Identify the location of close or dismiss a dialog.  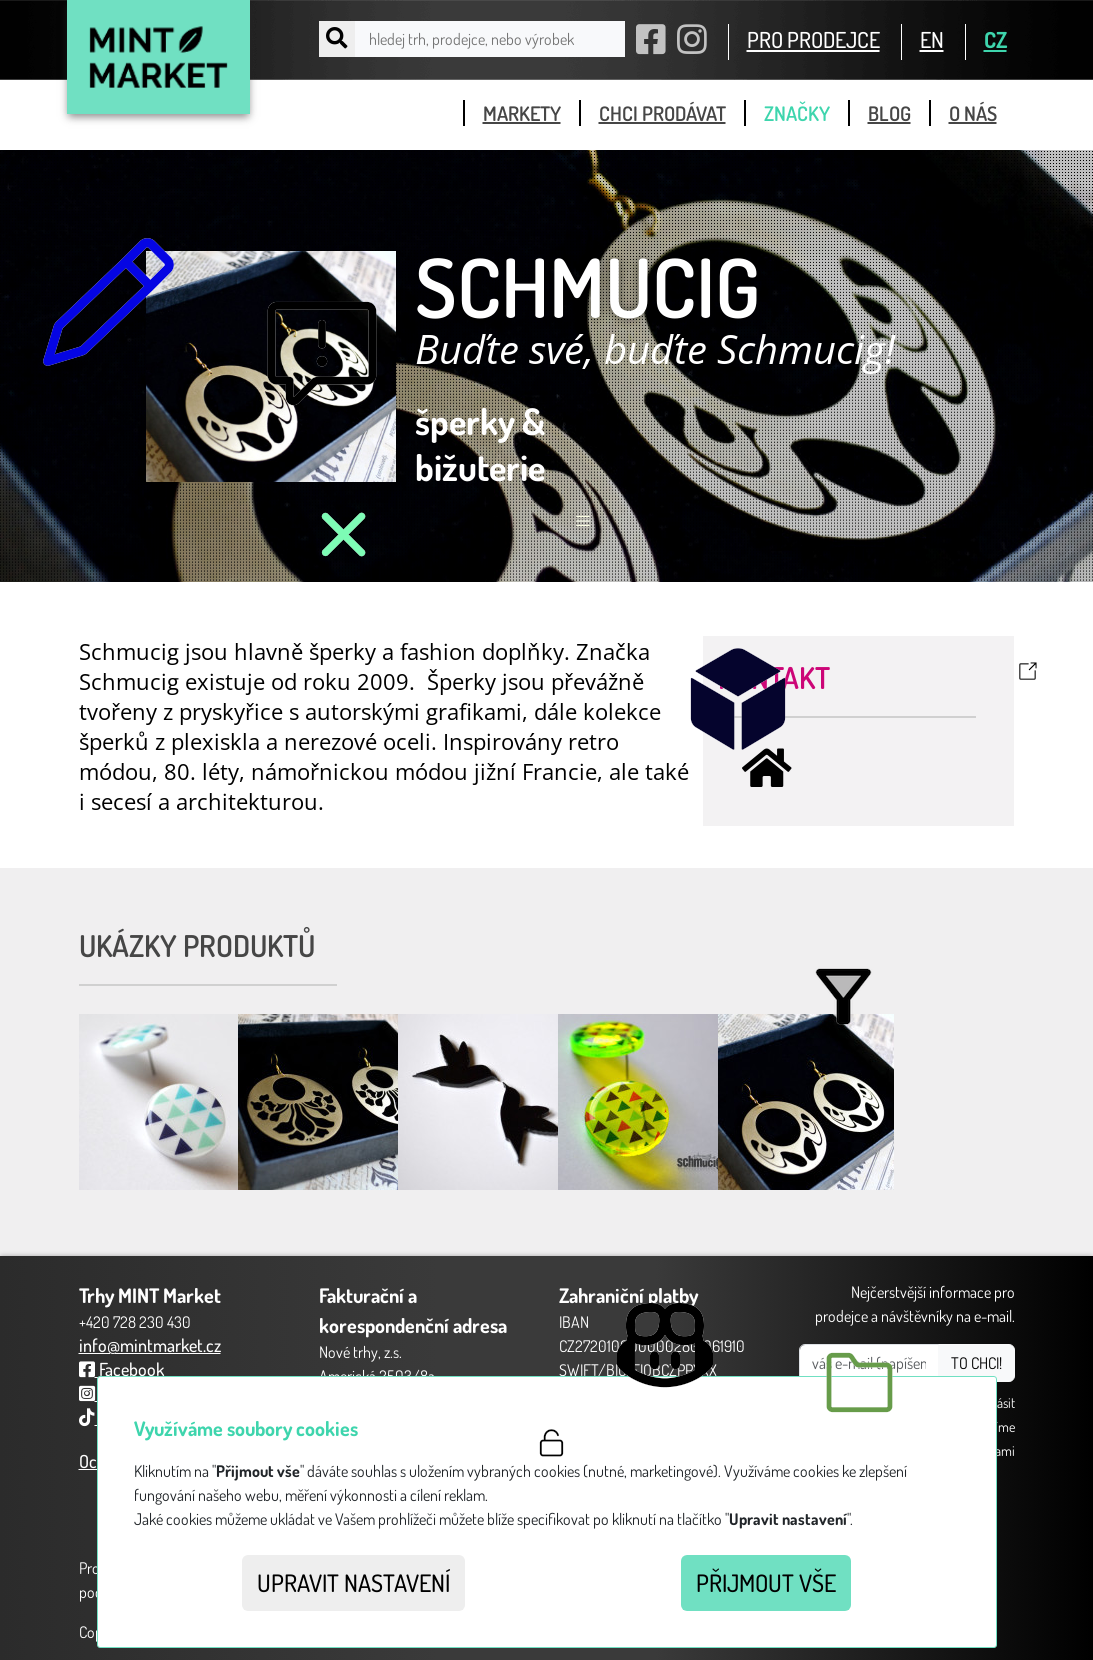
(343, 534).